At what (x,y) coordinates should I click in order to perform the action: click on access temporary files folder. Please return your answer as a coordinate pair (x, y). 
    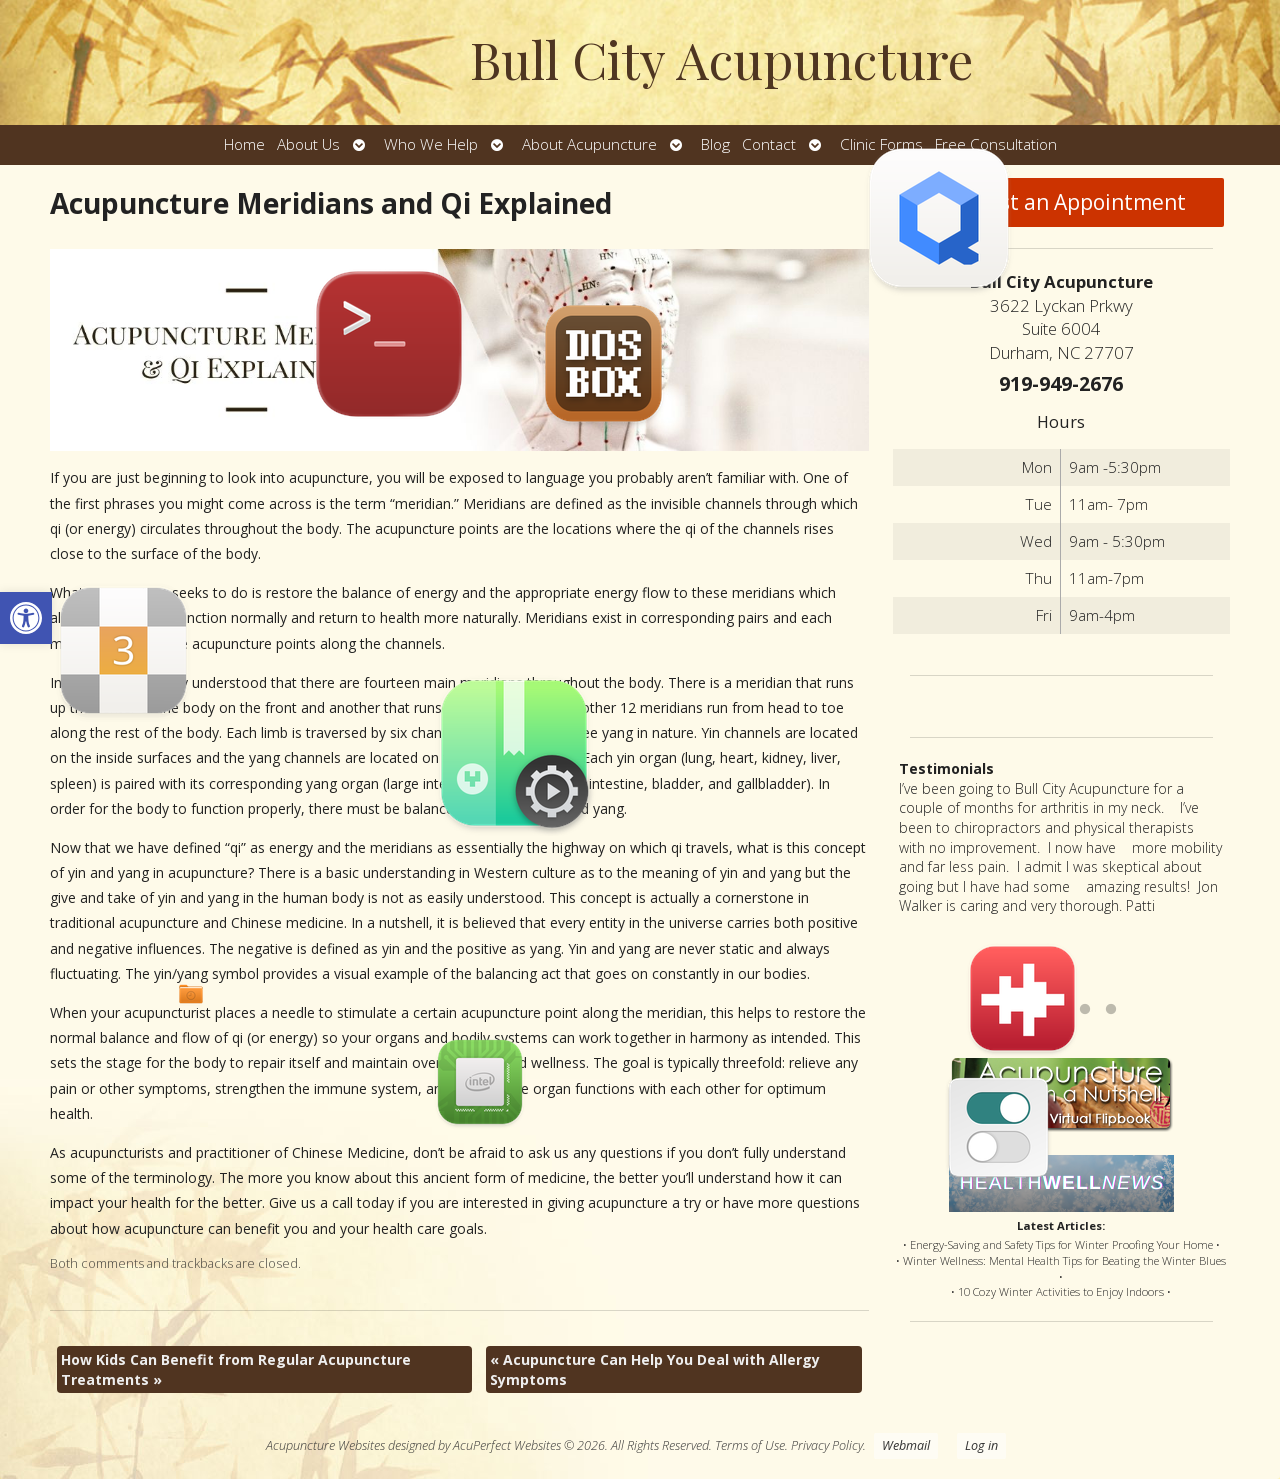
    Looking at the image, I should click on (191, 994).